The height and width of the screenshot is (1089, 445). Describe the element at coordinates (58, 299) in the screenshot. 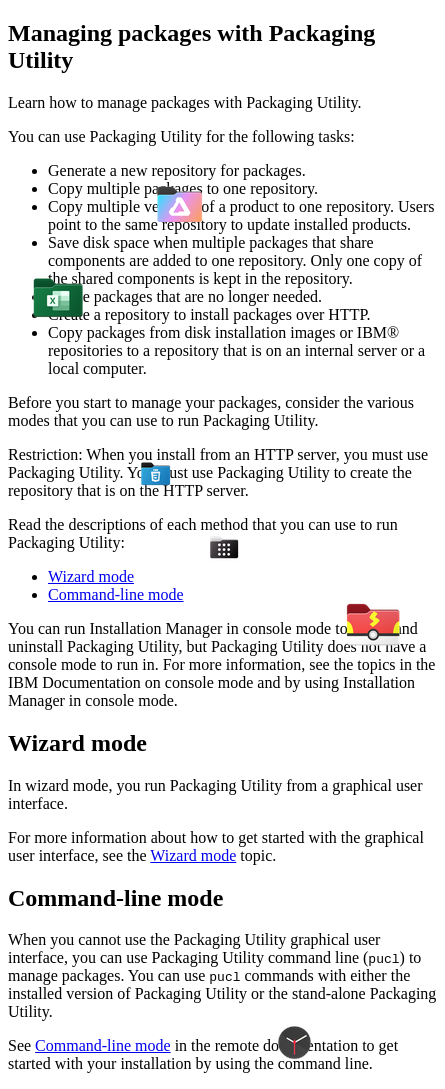

I see `open folder containing excel spreadsheets` at that location.